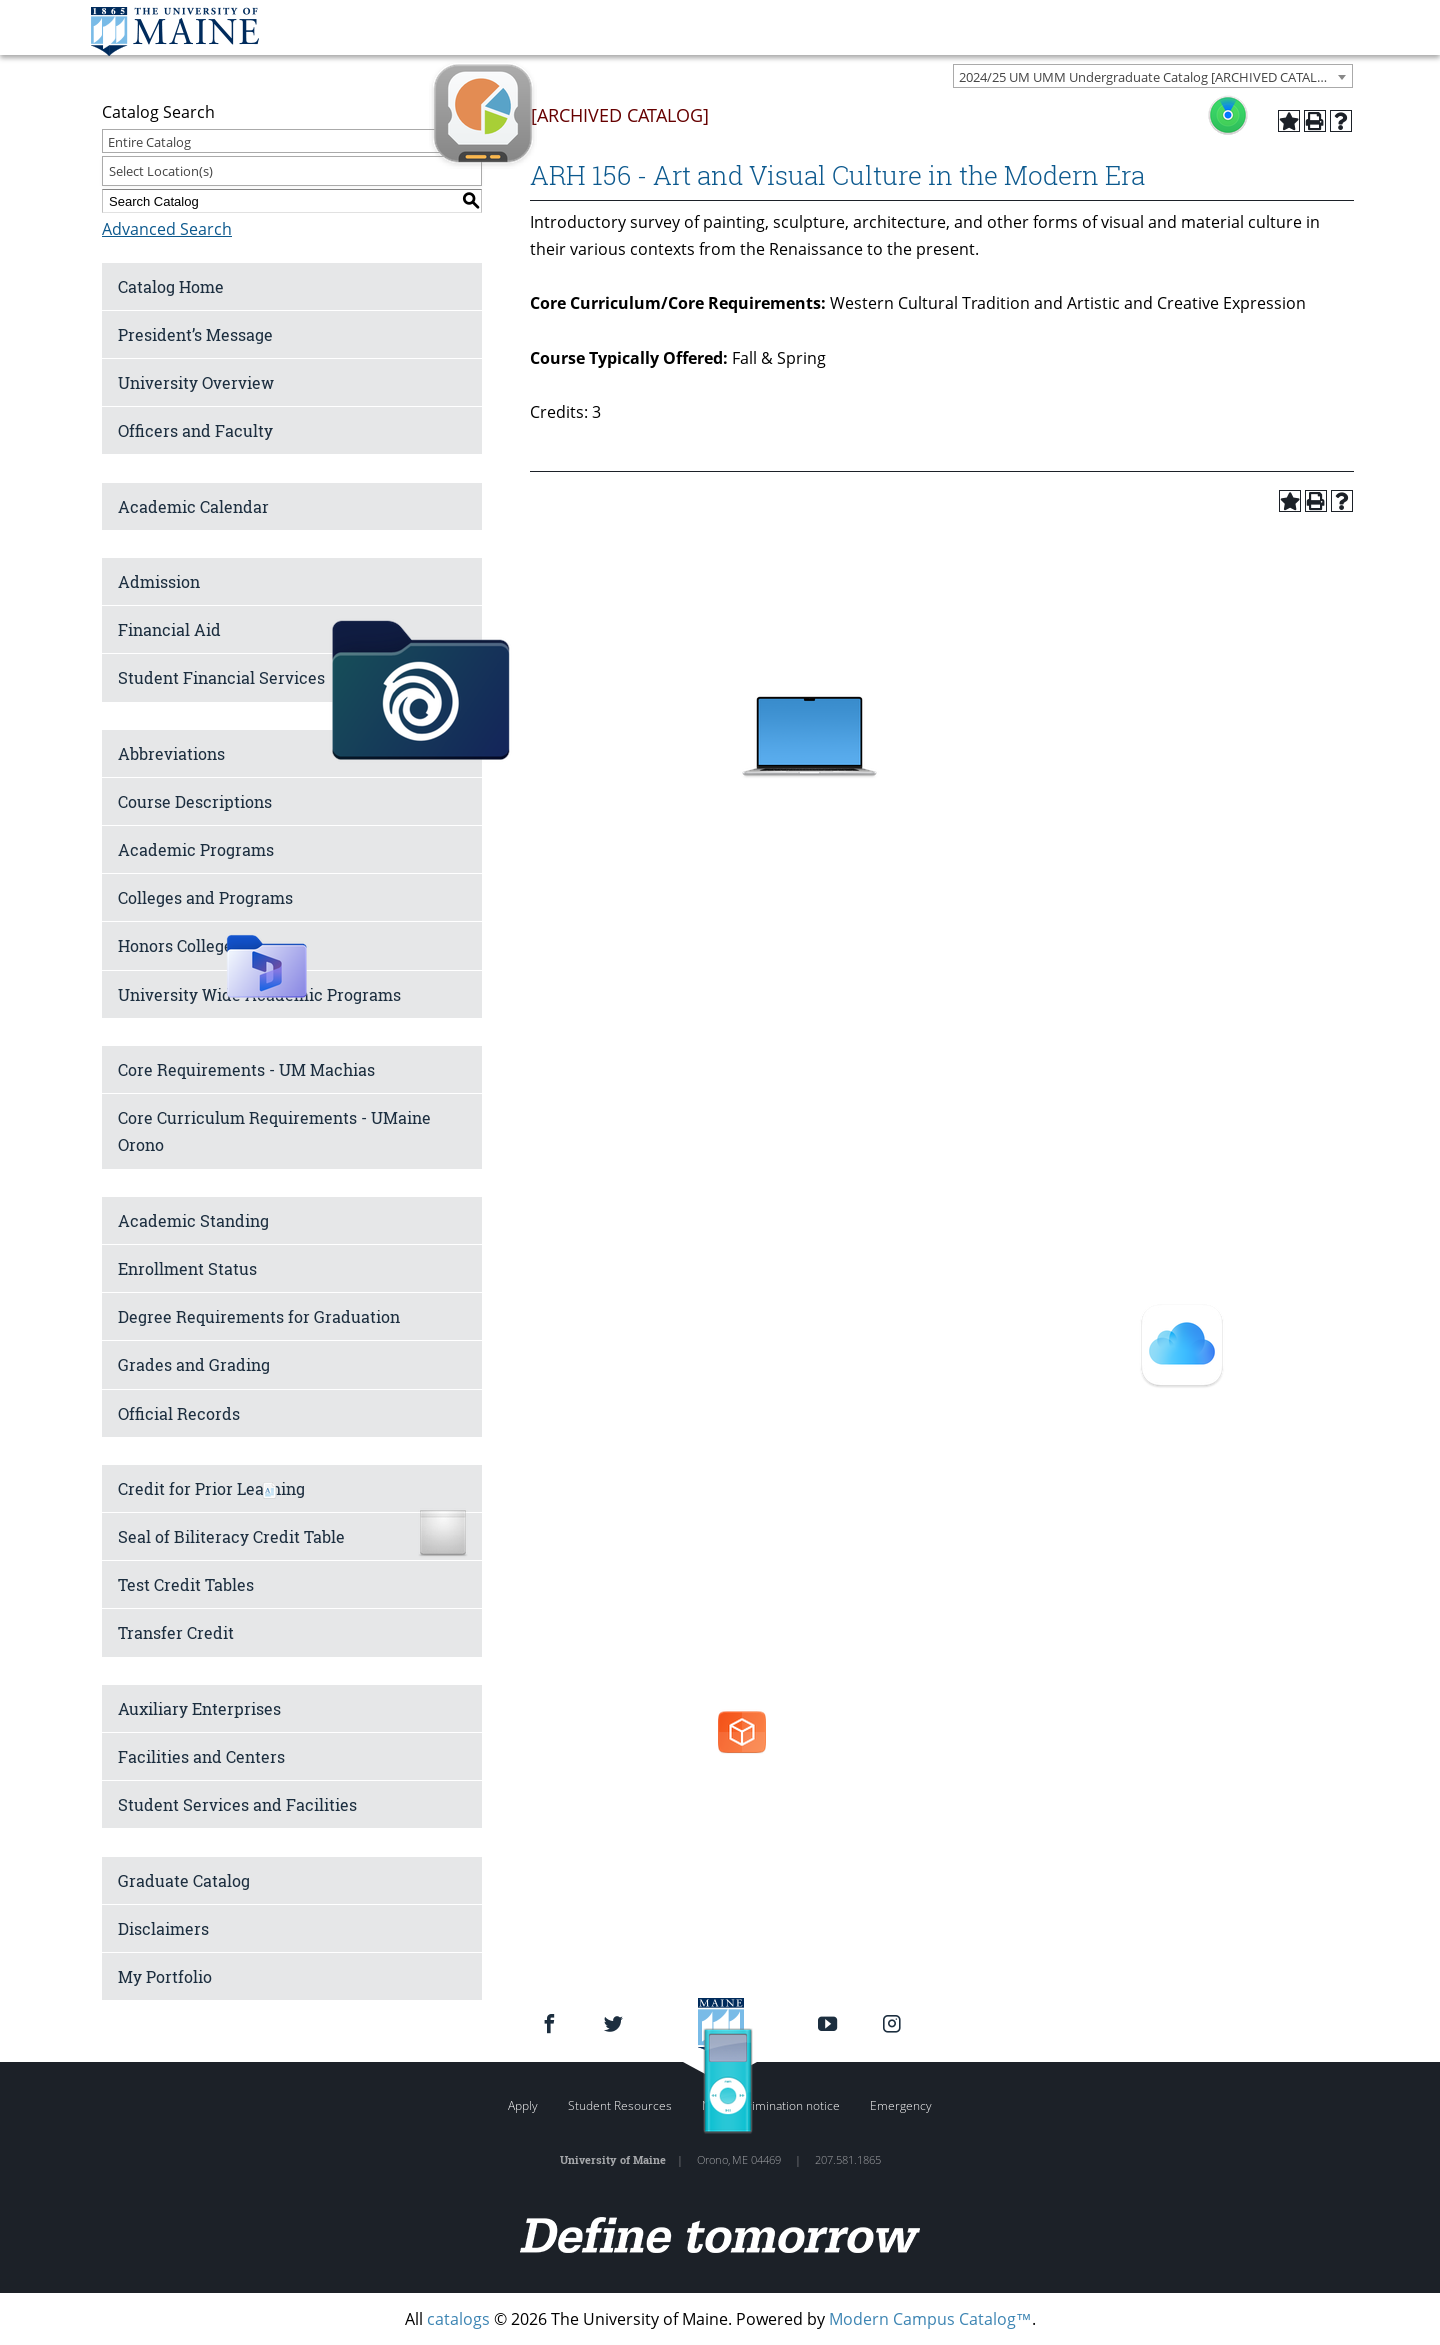  What do you see at coordinates (1228, 115) in the screenshot?
I see `open find my app to locate devices` at bounding box center [1228, 115].